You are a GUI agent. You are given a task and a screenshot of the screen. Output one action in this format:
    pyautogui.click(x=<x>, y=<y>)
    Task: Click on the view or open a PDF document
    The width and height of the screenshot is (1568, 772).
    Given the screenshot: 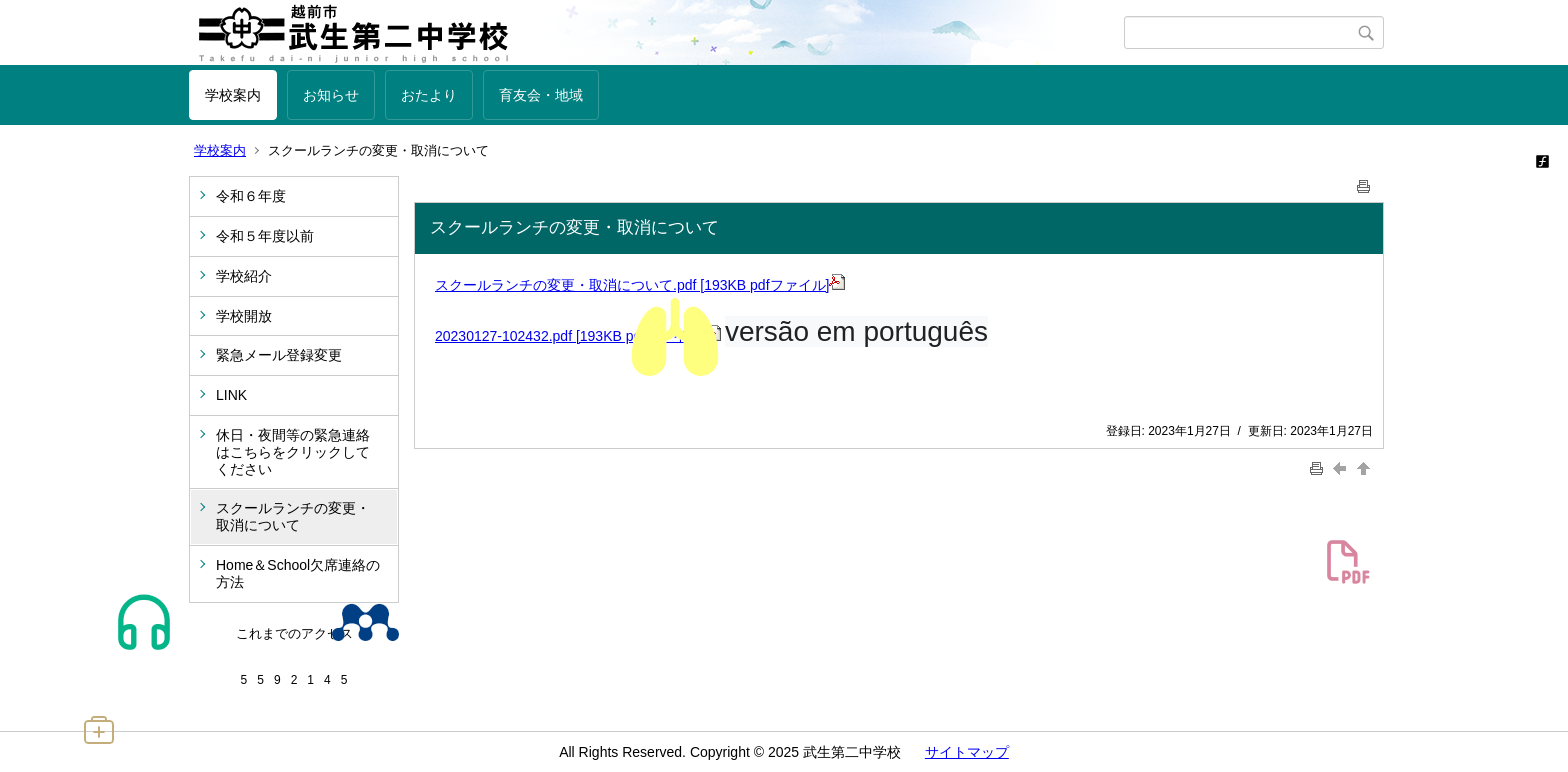 What is the action you would take?
    pyautogui.click(x=1347, y=560)
    